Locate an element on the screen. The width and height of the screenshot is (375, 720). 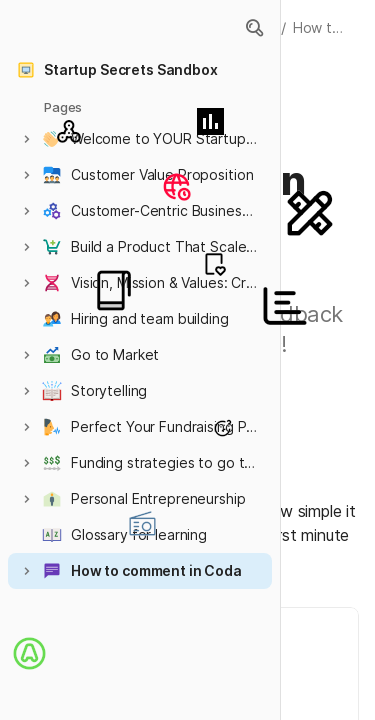
open radio or audio streaming is located at coordinates (142, 525).